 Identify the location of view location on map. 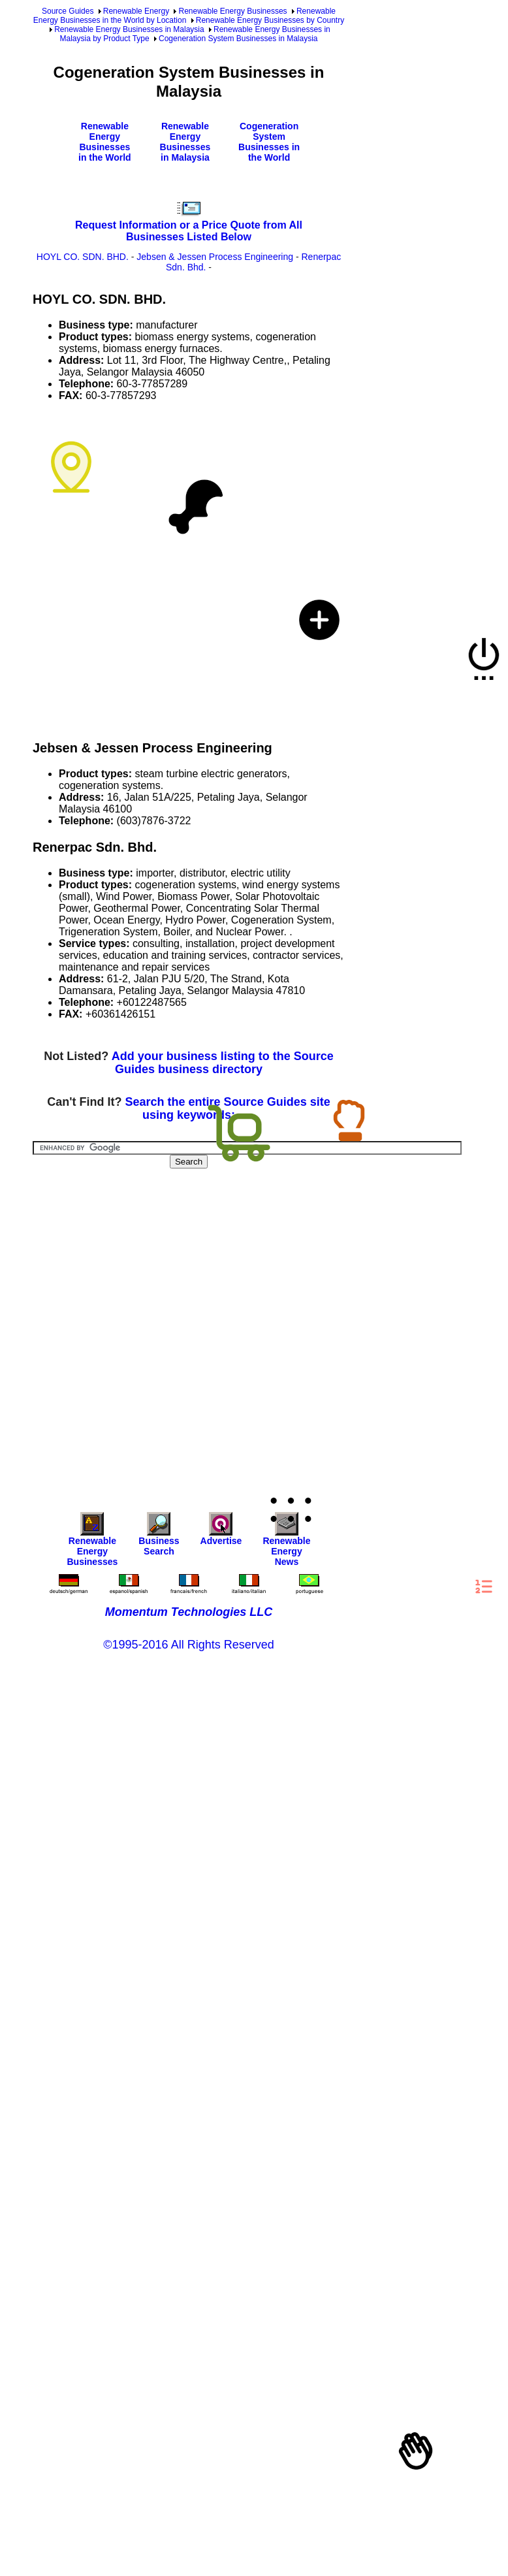
(71, 467).